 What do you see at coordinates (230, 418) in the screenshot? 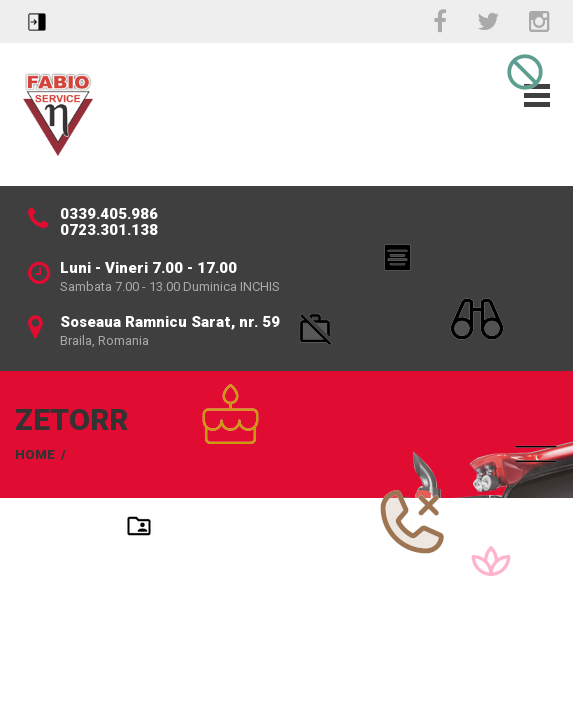
I see `view birthday or celebration reminders` at bounding box center [230, 418].